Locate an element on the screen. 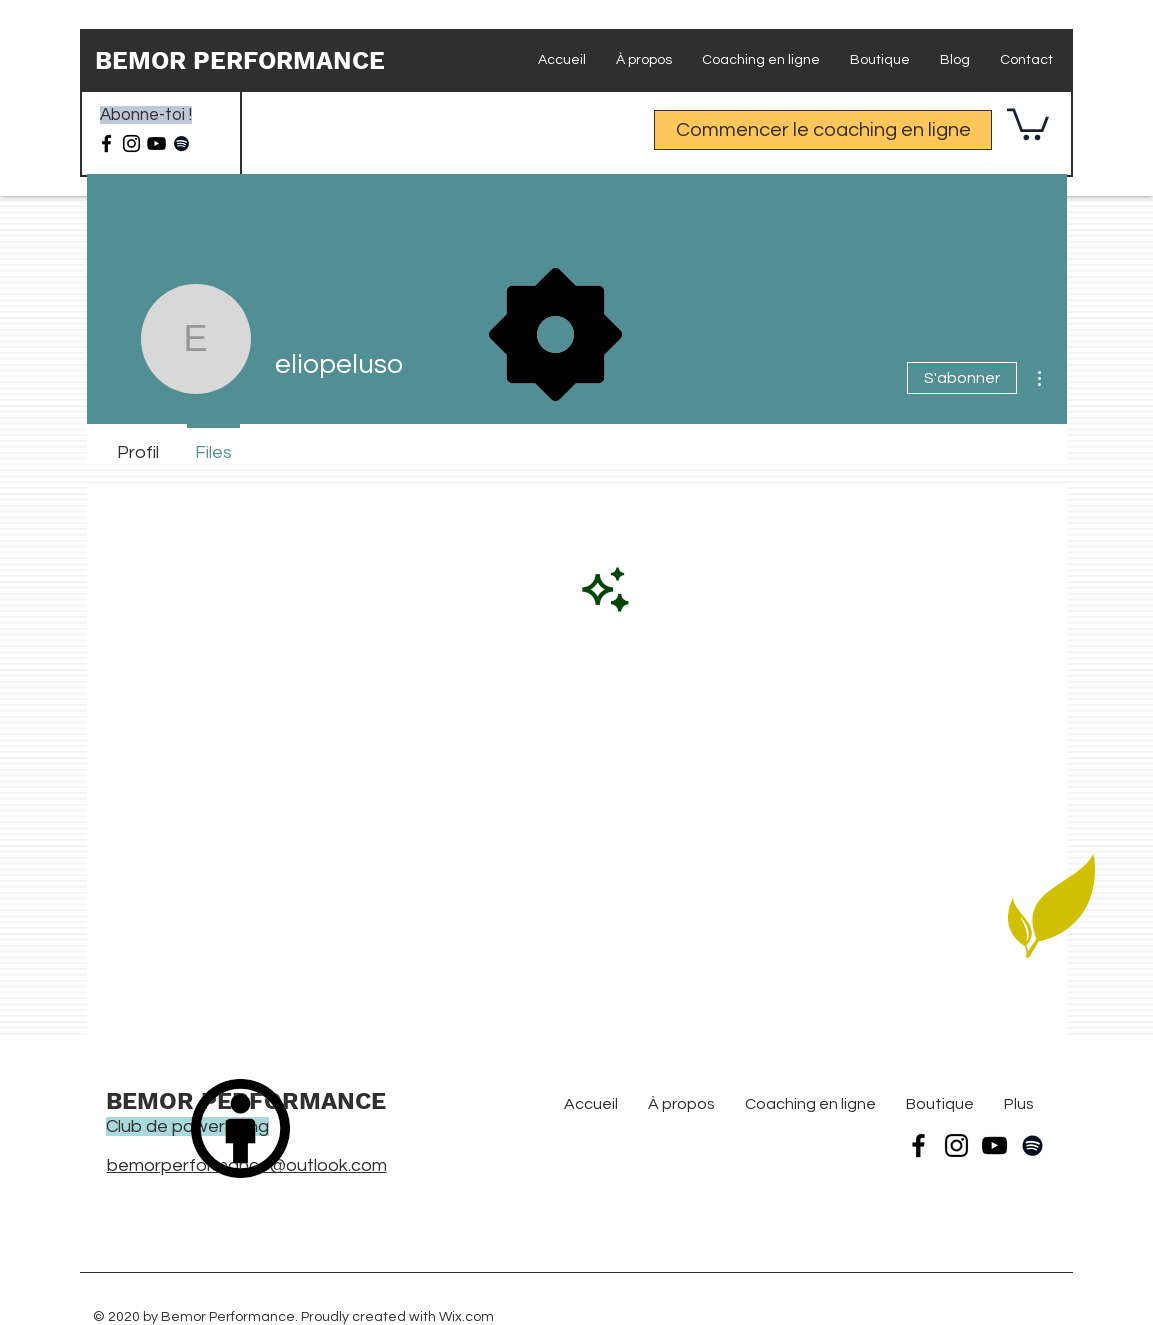 This screenshot has width=1153, height=1325. open paperless-ngx document management app is located at coordinates (1051, 905).